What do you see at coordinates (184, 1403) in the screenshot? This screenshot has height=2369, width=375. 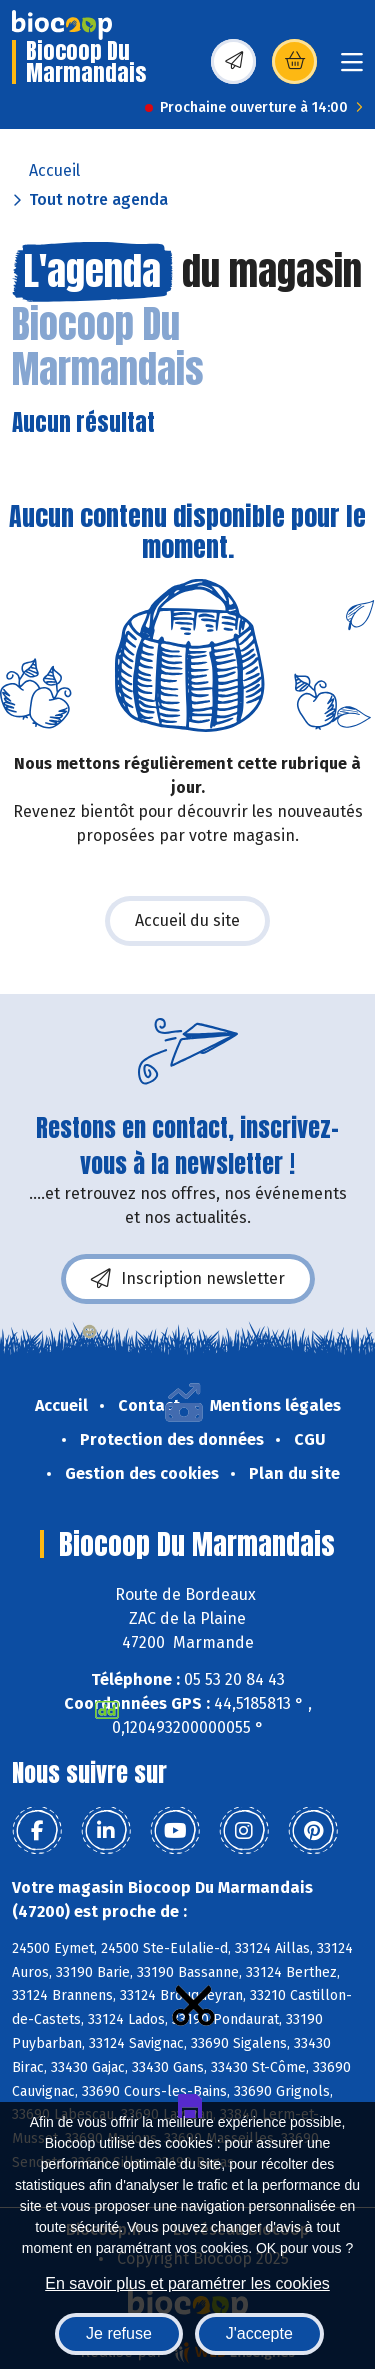 I see `view financial growth or earnings trends` at bounding box center [184, 1403].